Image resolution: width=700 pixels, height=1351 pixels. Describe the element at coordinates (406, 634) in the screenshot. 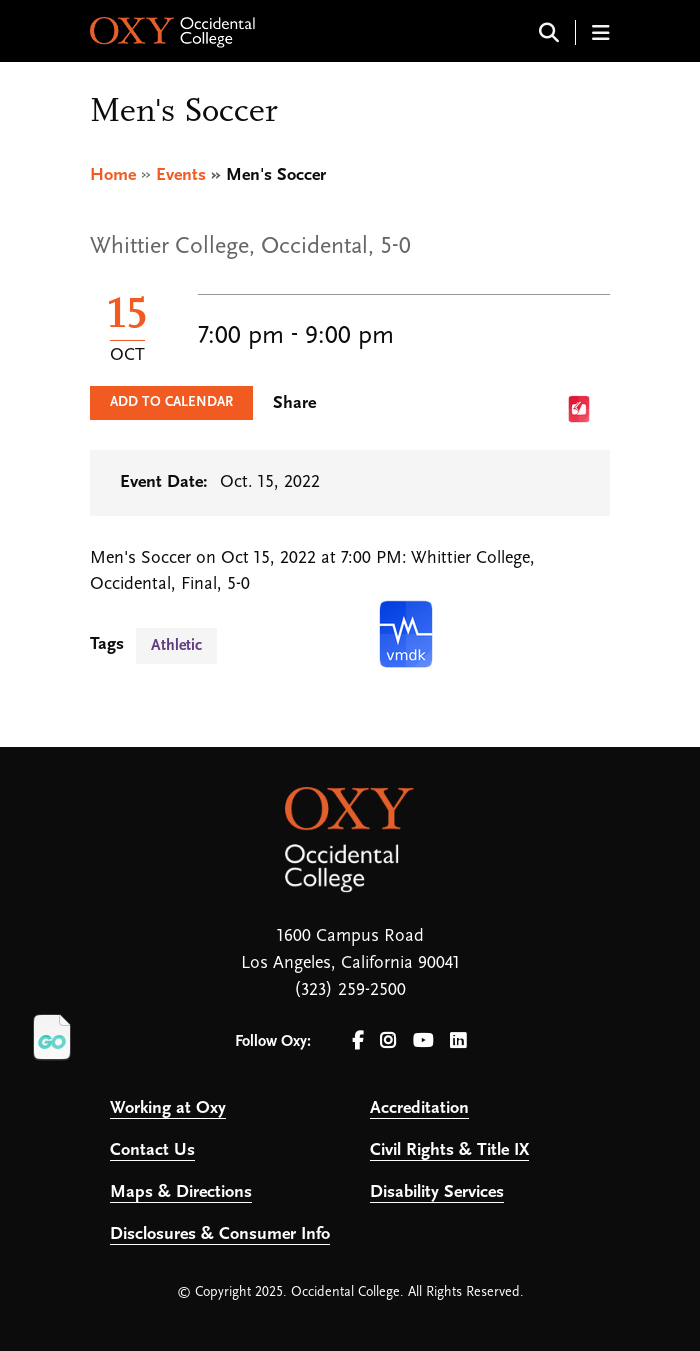

I see `virtualbox virtual disk image file` at that location.